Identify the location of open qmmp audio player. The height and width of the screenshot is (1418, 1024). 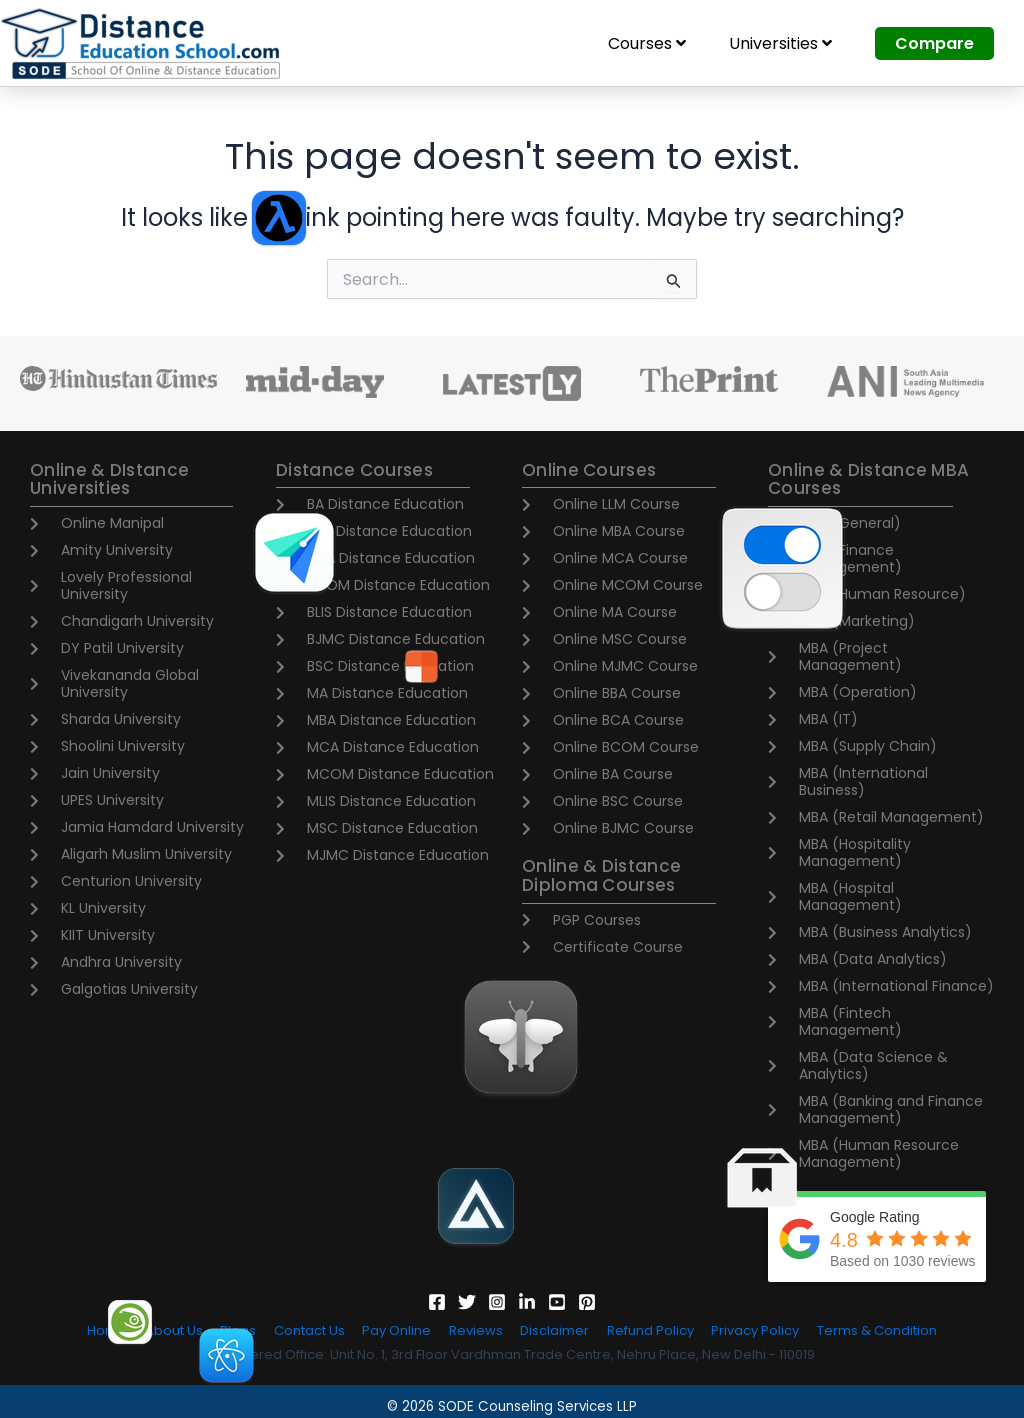
(521, 1037).